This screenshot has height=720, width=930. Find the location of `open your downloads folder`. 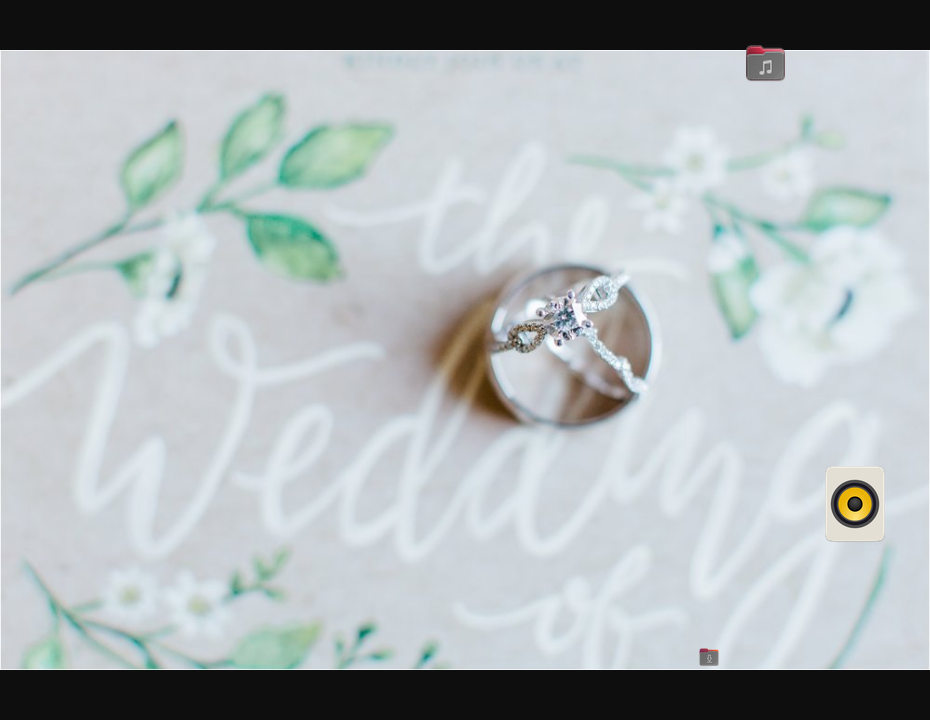

open your downloads folder is located at coordinates (709, 657).